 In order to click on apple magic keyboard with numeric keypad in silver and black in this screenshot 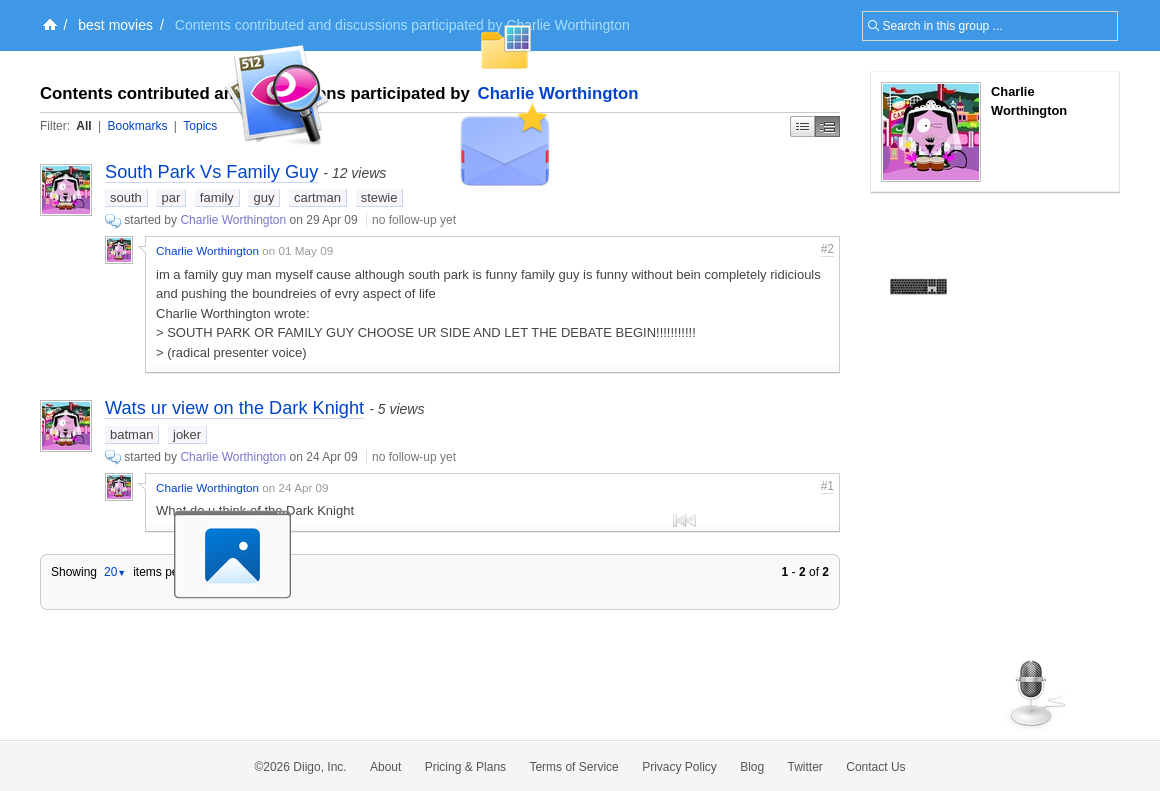, I will do `click(918, 286)`.